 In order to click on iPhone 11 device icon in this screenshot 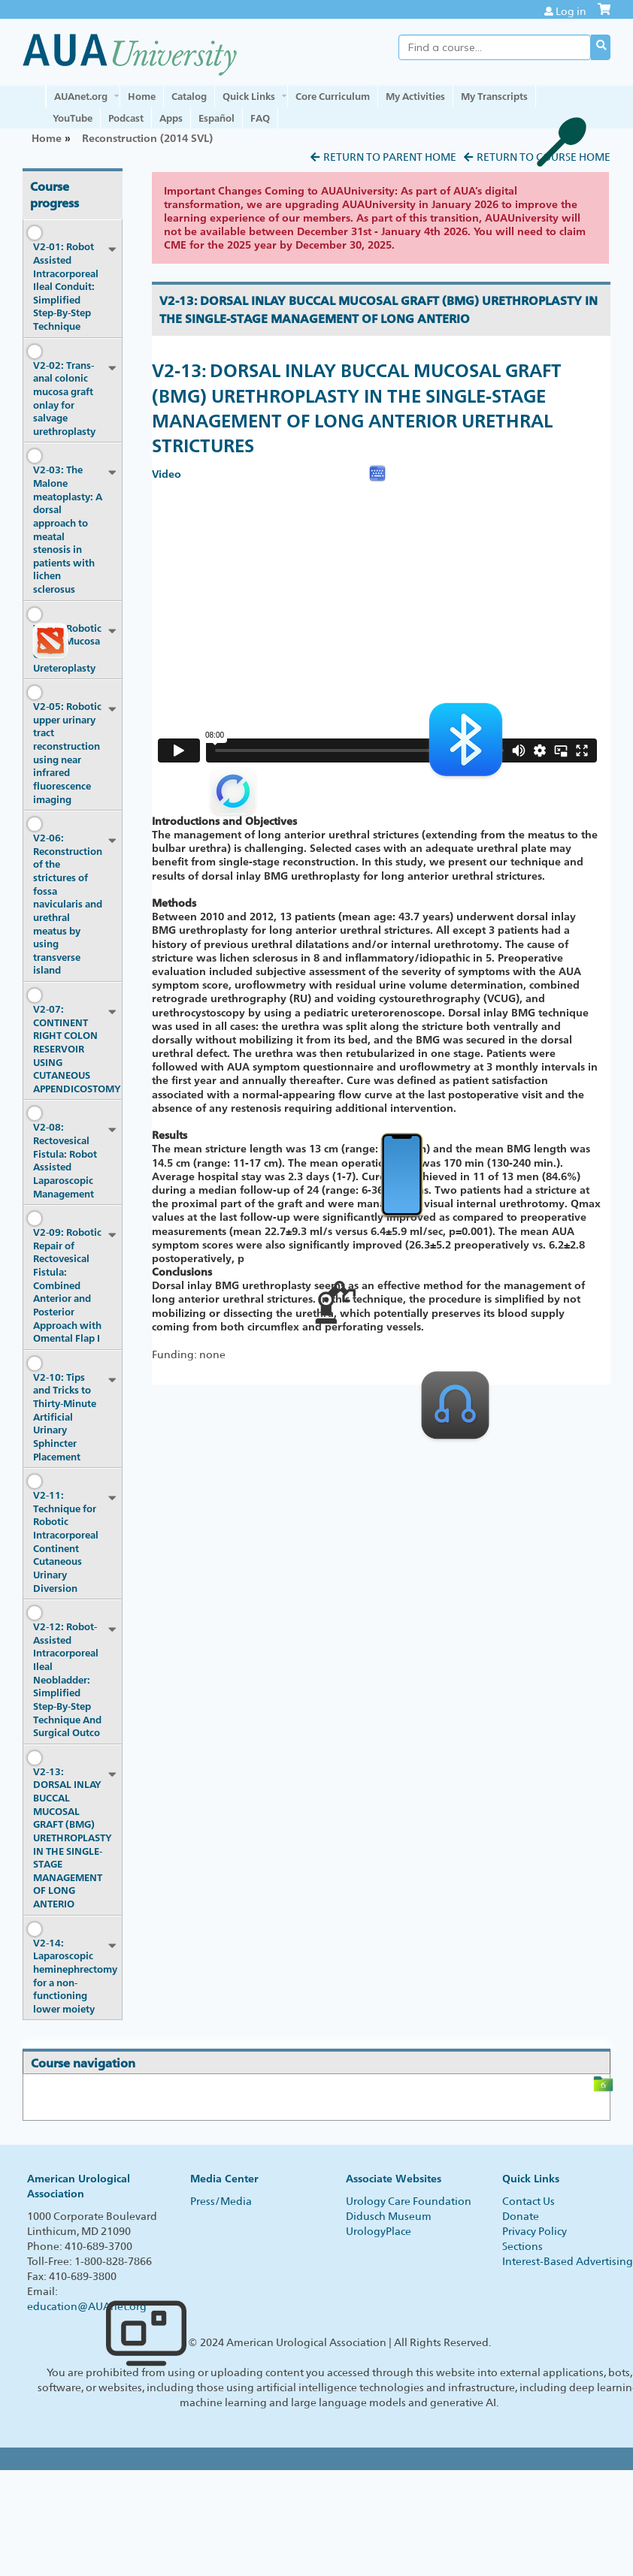, I will do `click(401, 1176)`.